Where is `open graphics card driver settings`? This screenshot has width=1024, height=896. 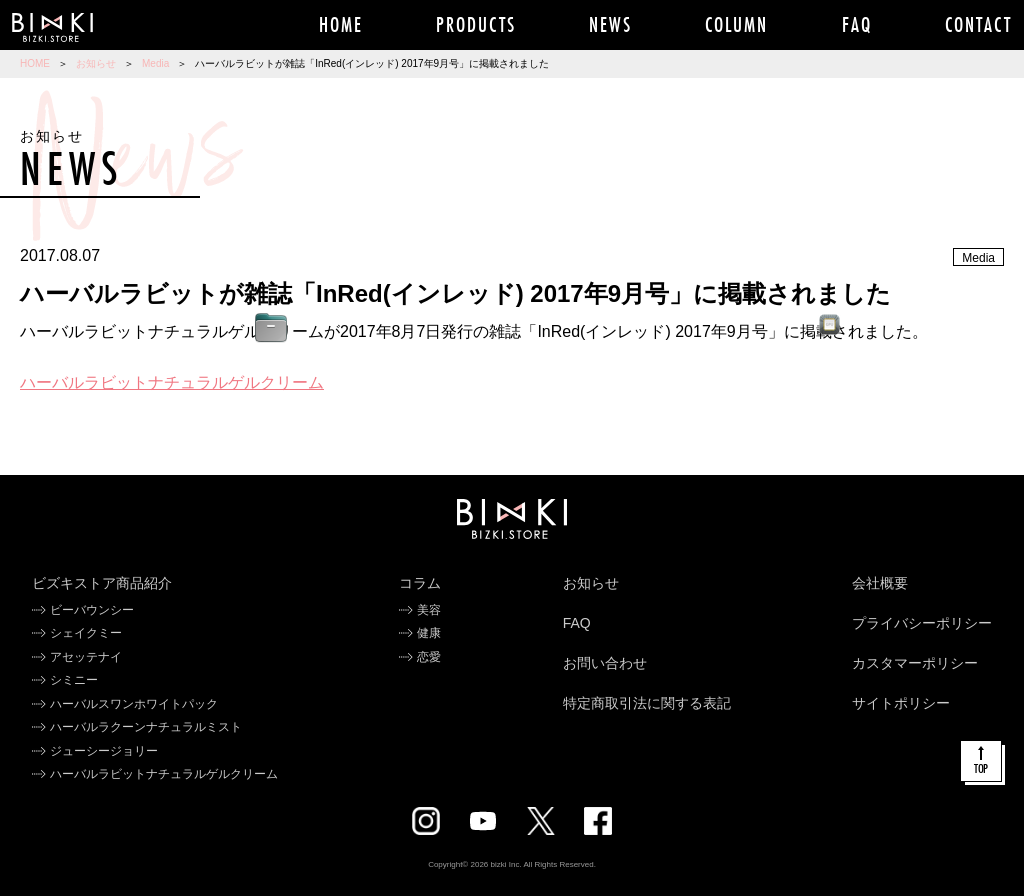 open graphics card driver settings is located at coordinates (829, 324).